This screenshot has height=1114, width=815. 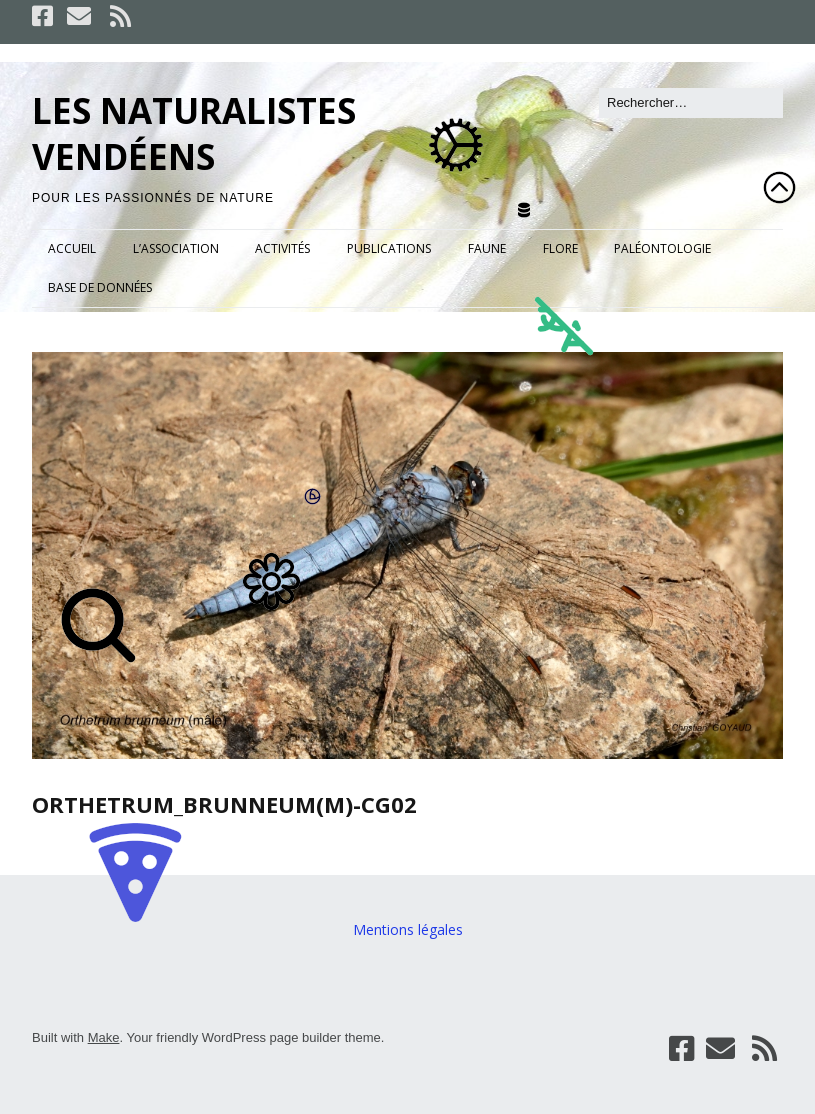 What do you see at coordinates (312, 496) in the screenshot?
I see `CoreOS brand logo` at bounding box center [312, 496].